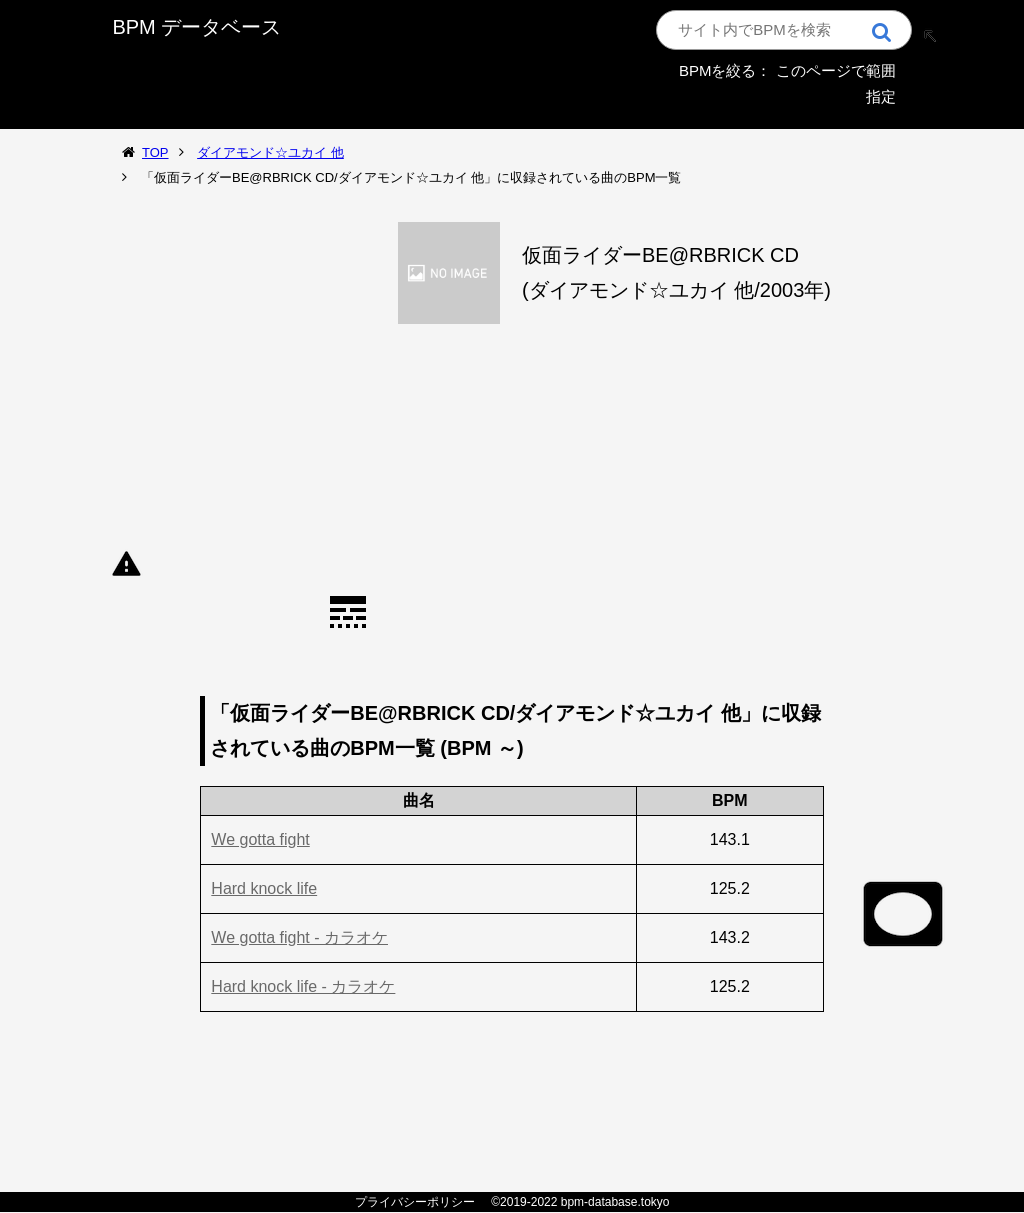  I want to click on indicates a warning or potential problem, so click(126, 563).